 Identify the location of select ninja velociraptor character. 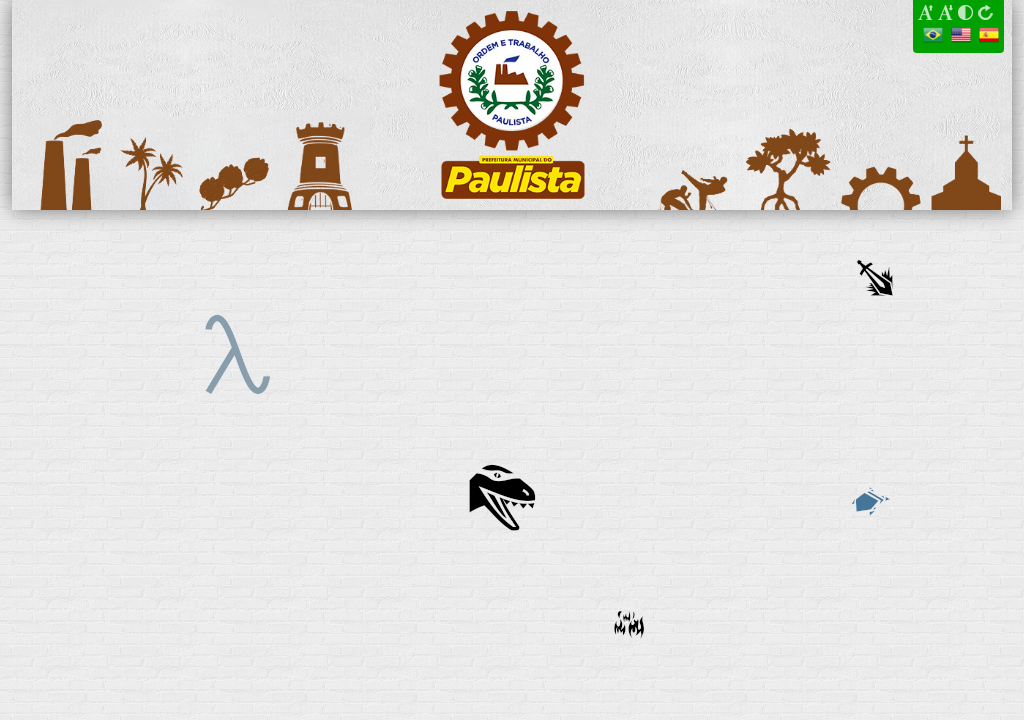
(503, 498).